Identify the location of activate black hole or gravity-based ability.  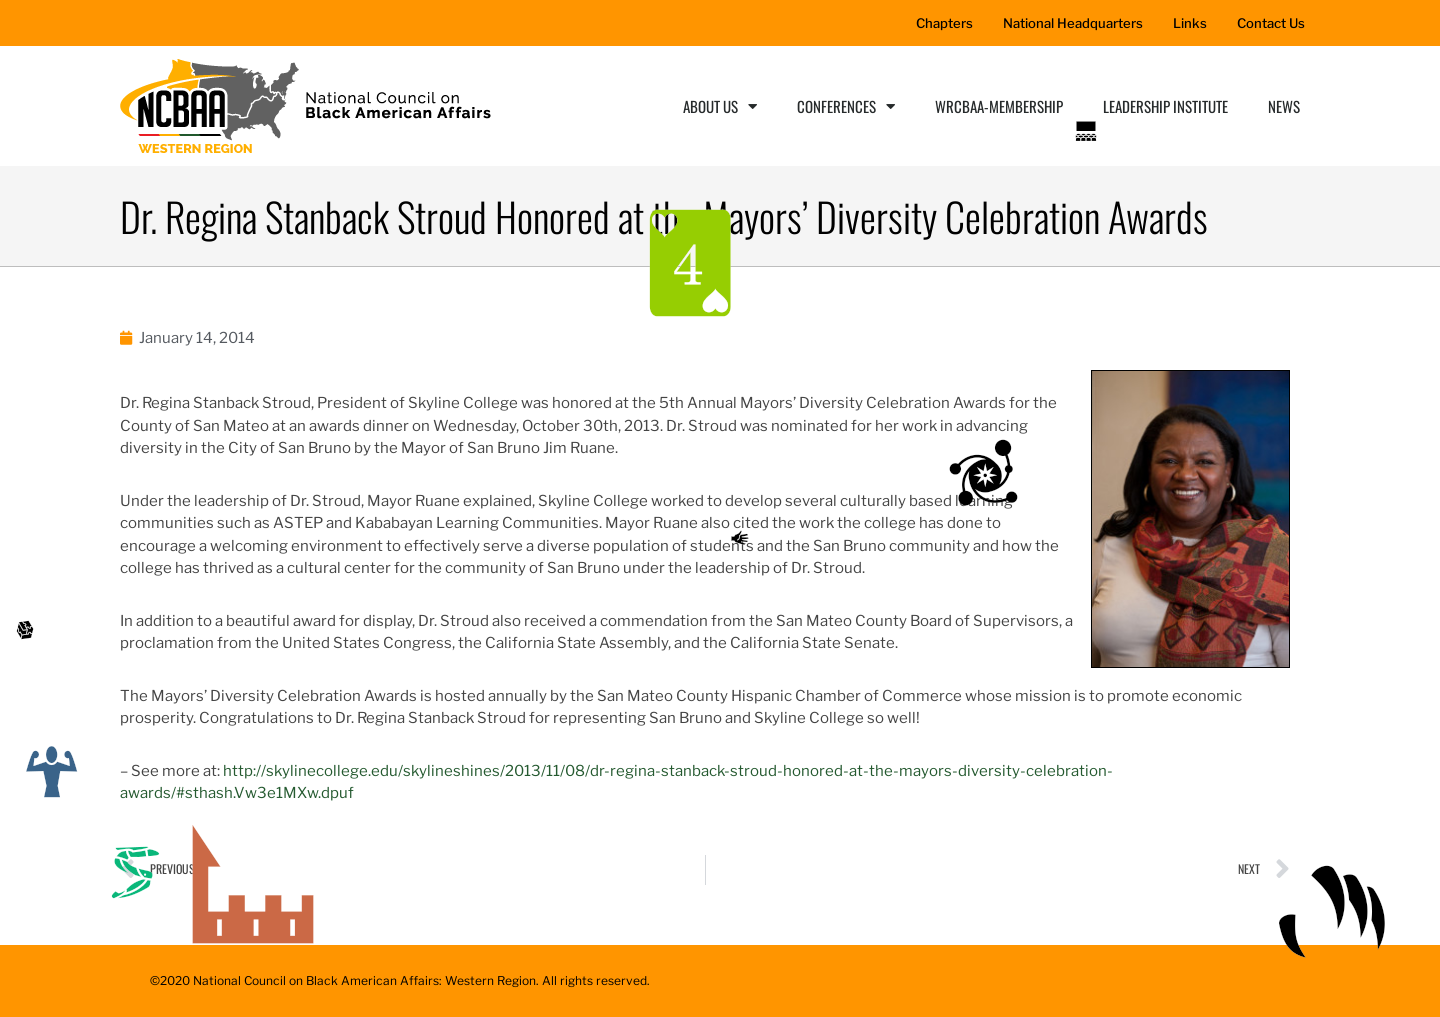
(983, 473).